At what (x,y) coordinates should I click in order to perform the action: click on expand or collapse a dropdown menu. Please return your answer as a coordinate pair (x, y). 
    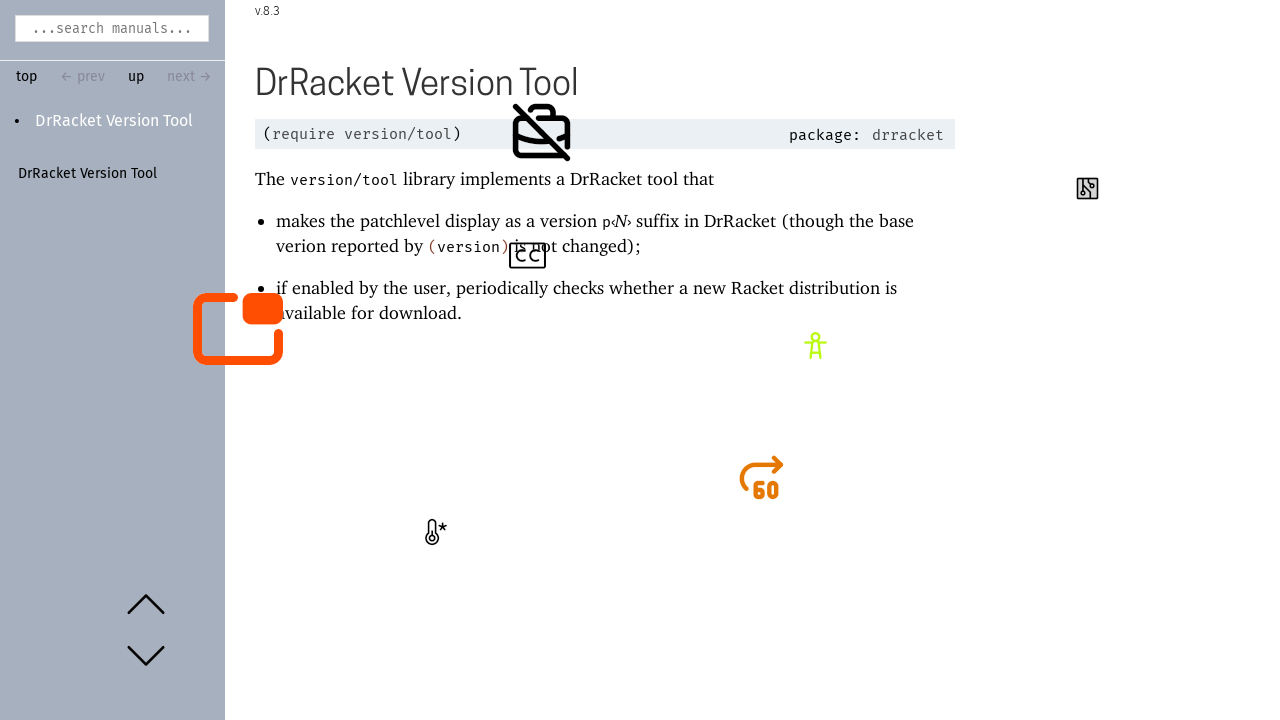
    Looking at the image, I should click on (146, 630).